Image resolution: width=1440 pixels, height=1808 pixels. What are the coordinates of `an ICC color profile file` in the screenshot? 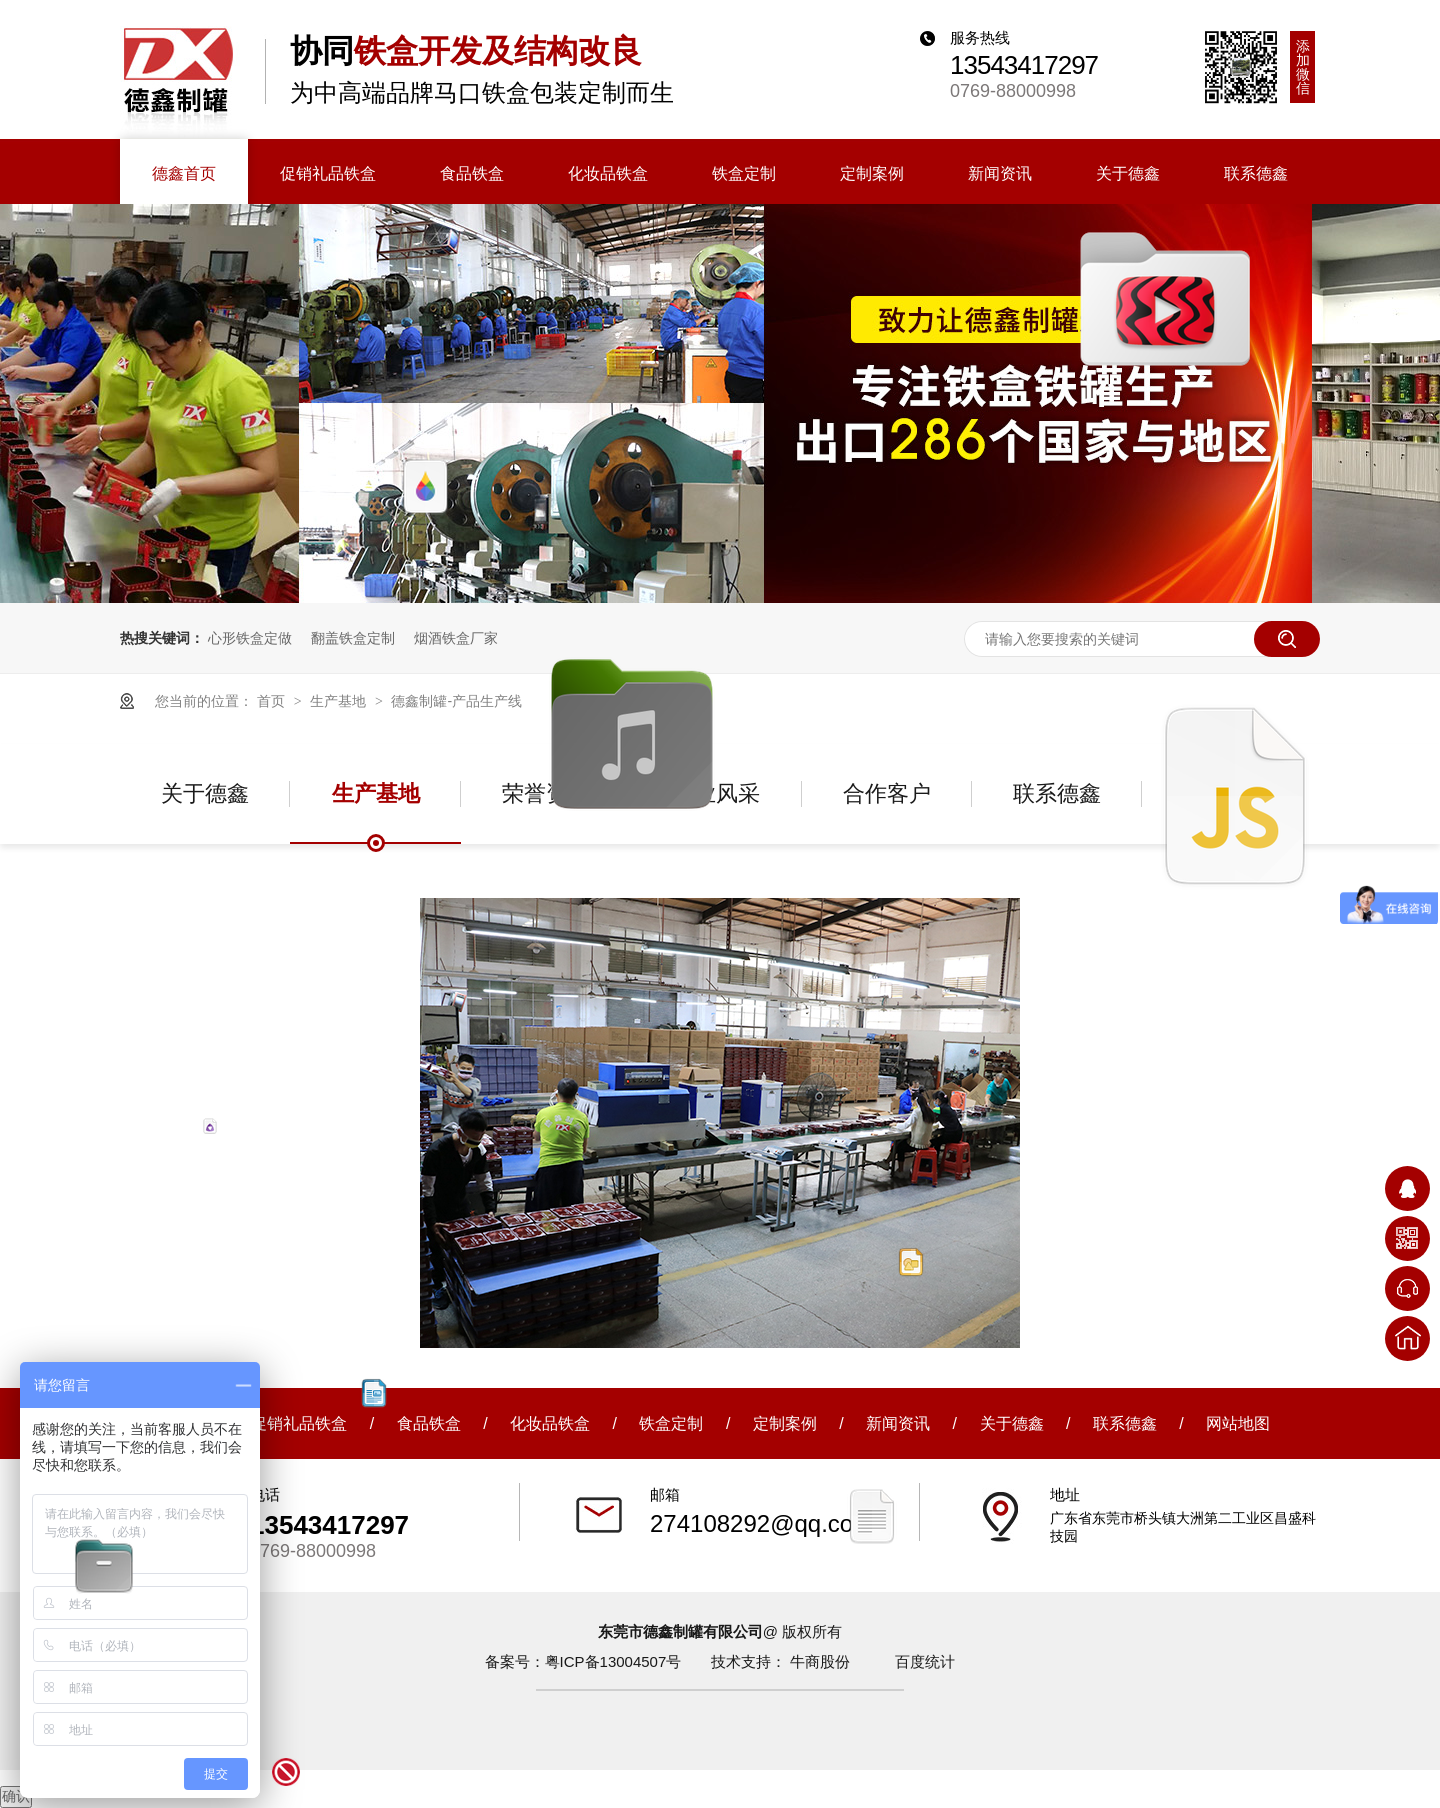 It's located at (425, 486).